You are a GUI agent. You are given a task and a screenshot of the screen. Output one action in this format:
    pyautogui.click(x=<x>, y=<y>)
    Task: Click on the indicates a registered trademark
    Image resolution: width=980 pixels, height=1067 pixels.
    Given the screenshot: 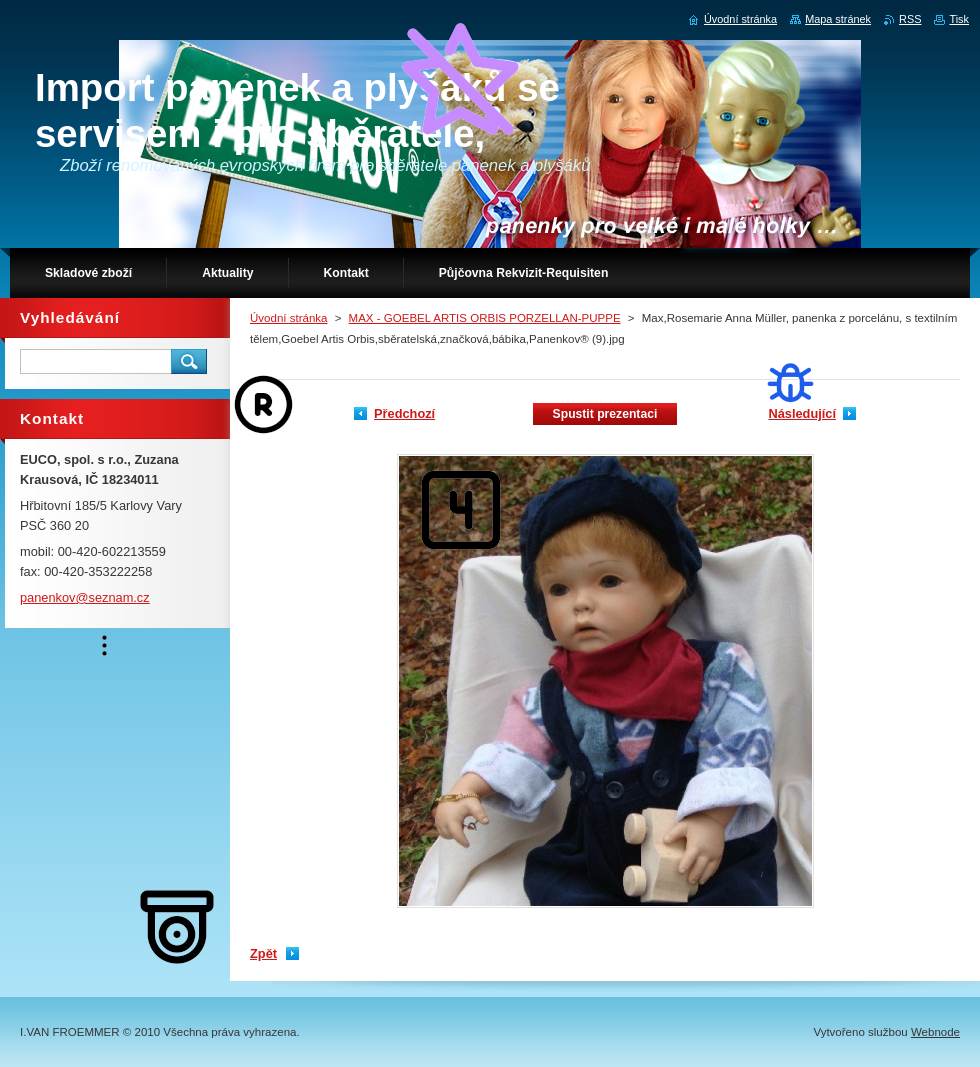 What is the action you would take?
    pyautogui.click(x=263, y=404)
    